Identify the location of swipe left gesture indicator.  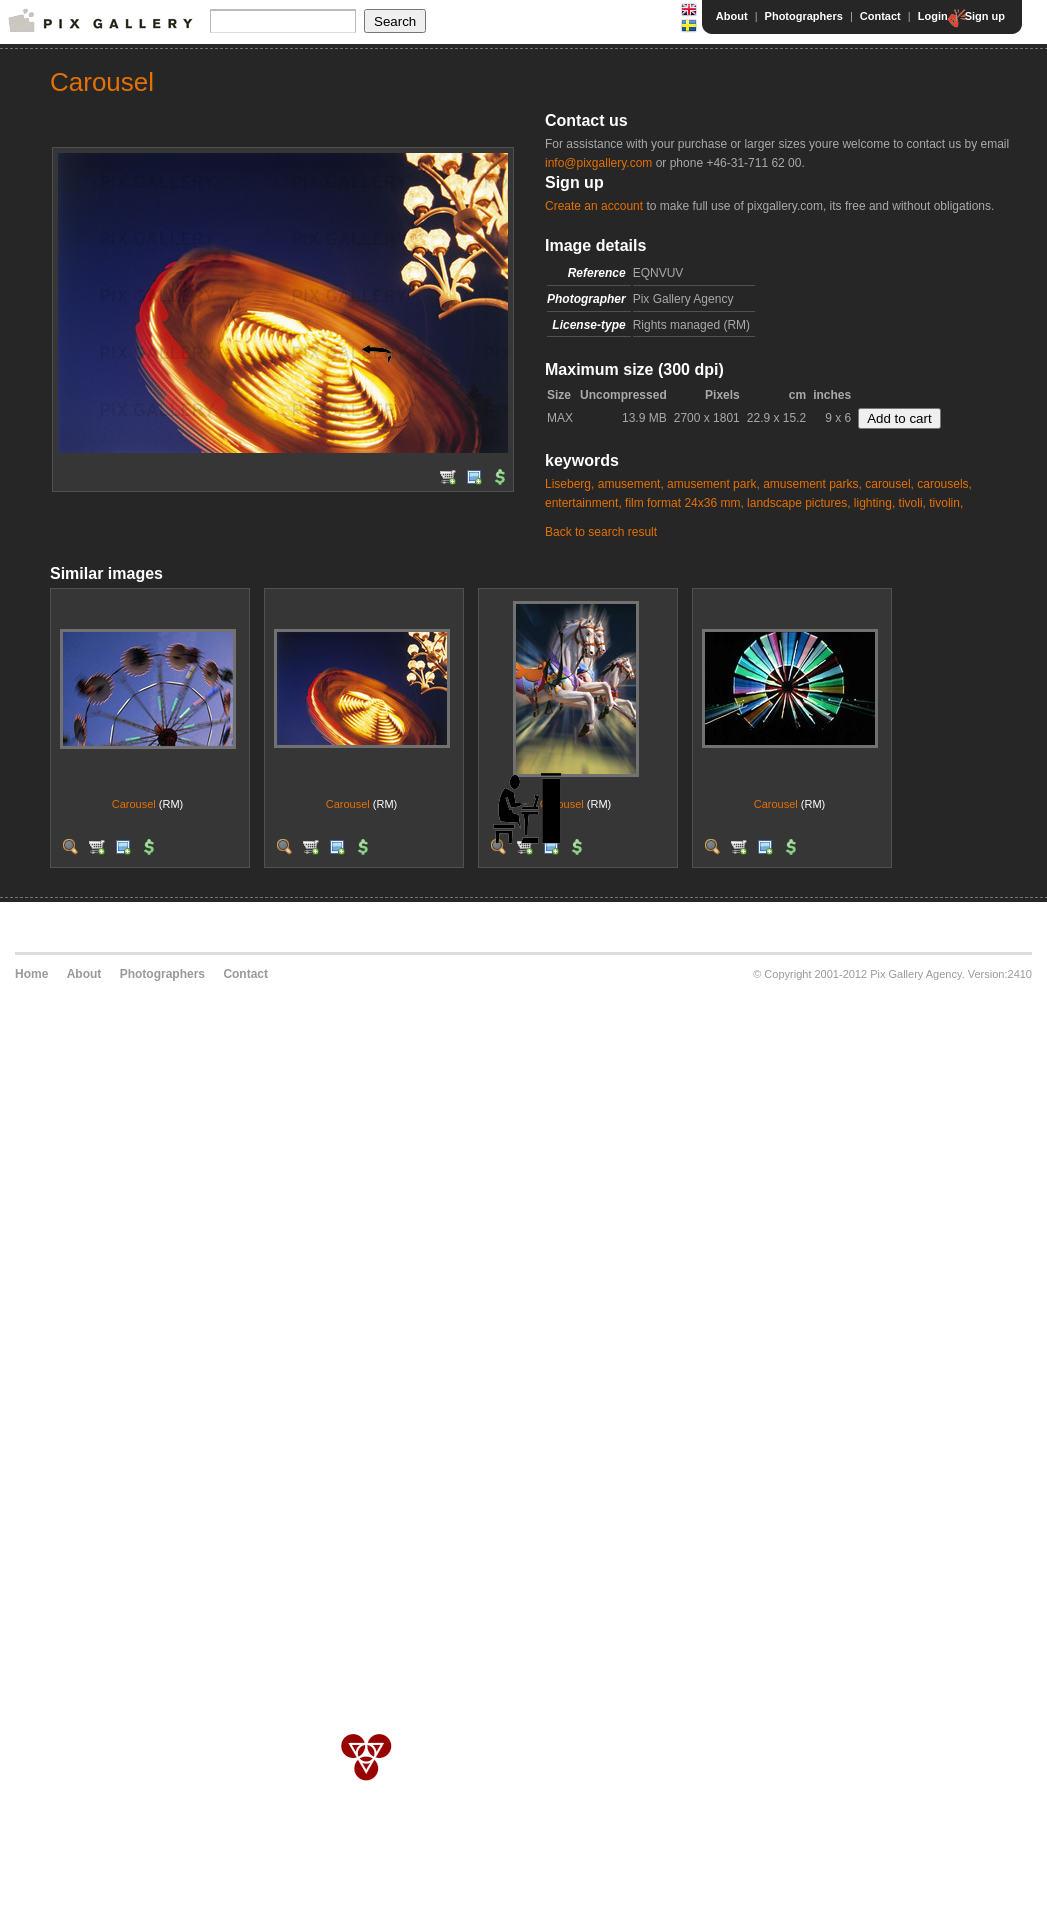
(376, 353).